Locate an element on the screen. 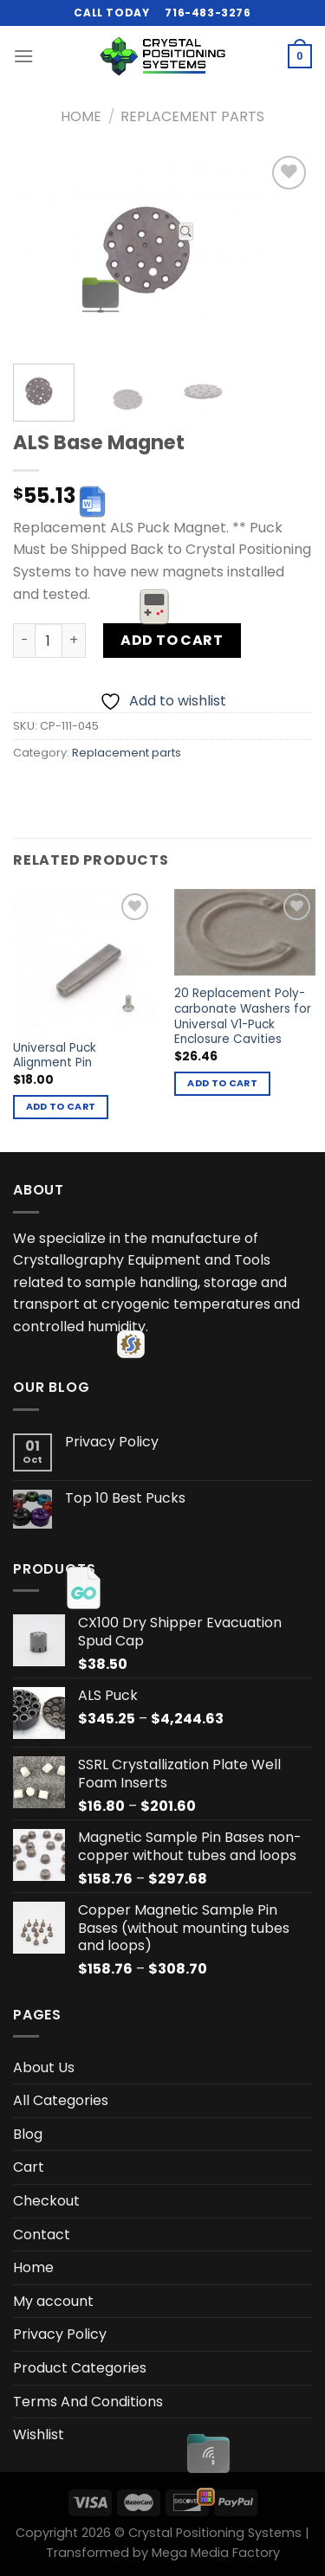  open the games app or game store is located at coordinates (154, 607).